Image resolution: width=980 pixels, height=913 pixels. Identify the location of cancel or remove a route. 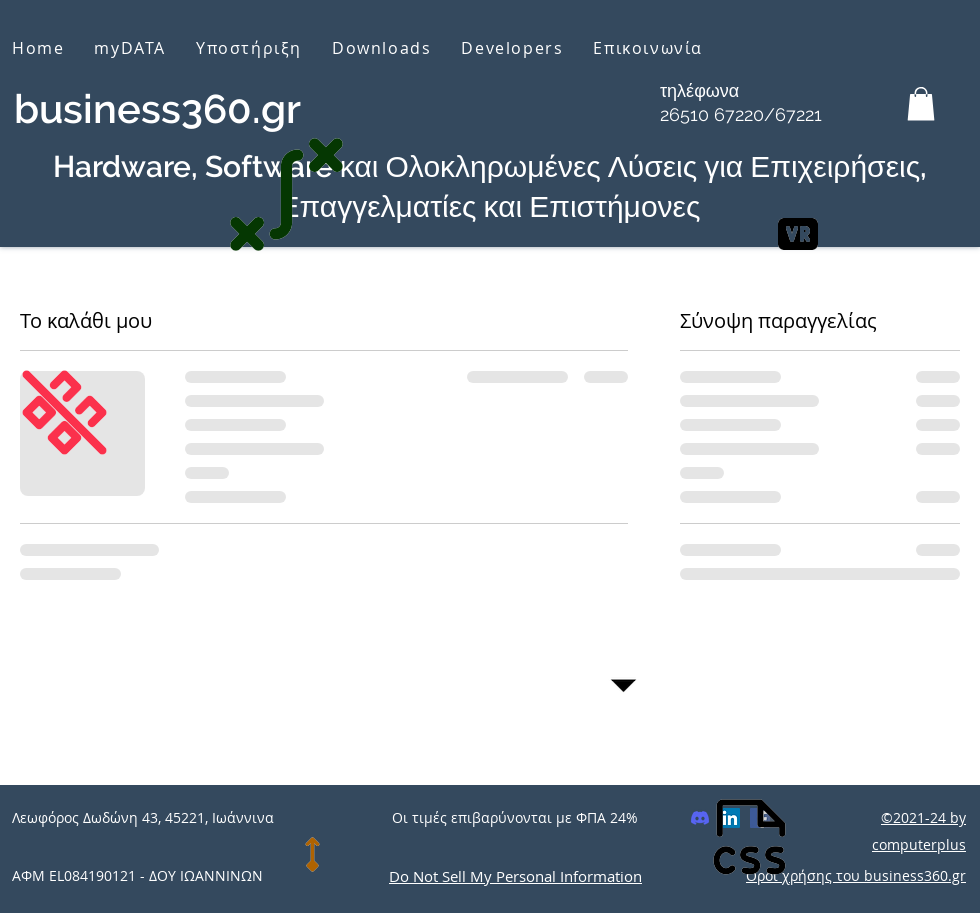
(286, 194).